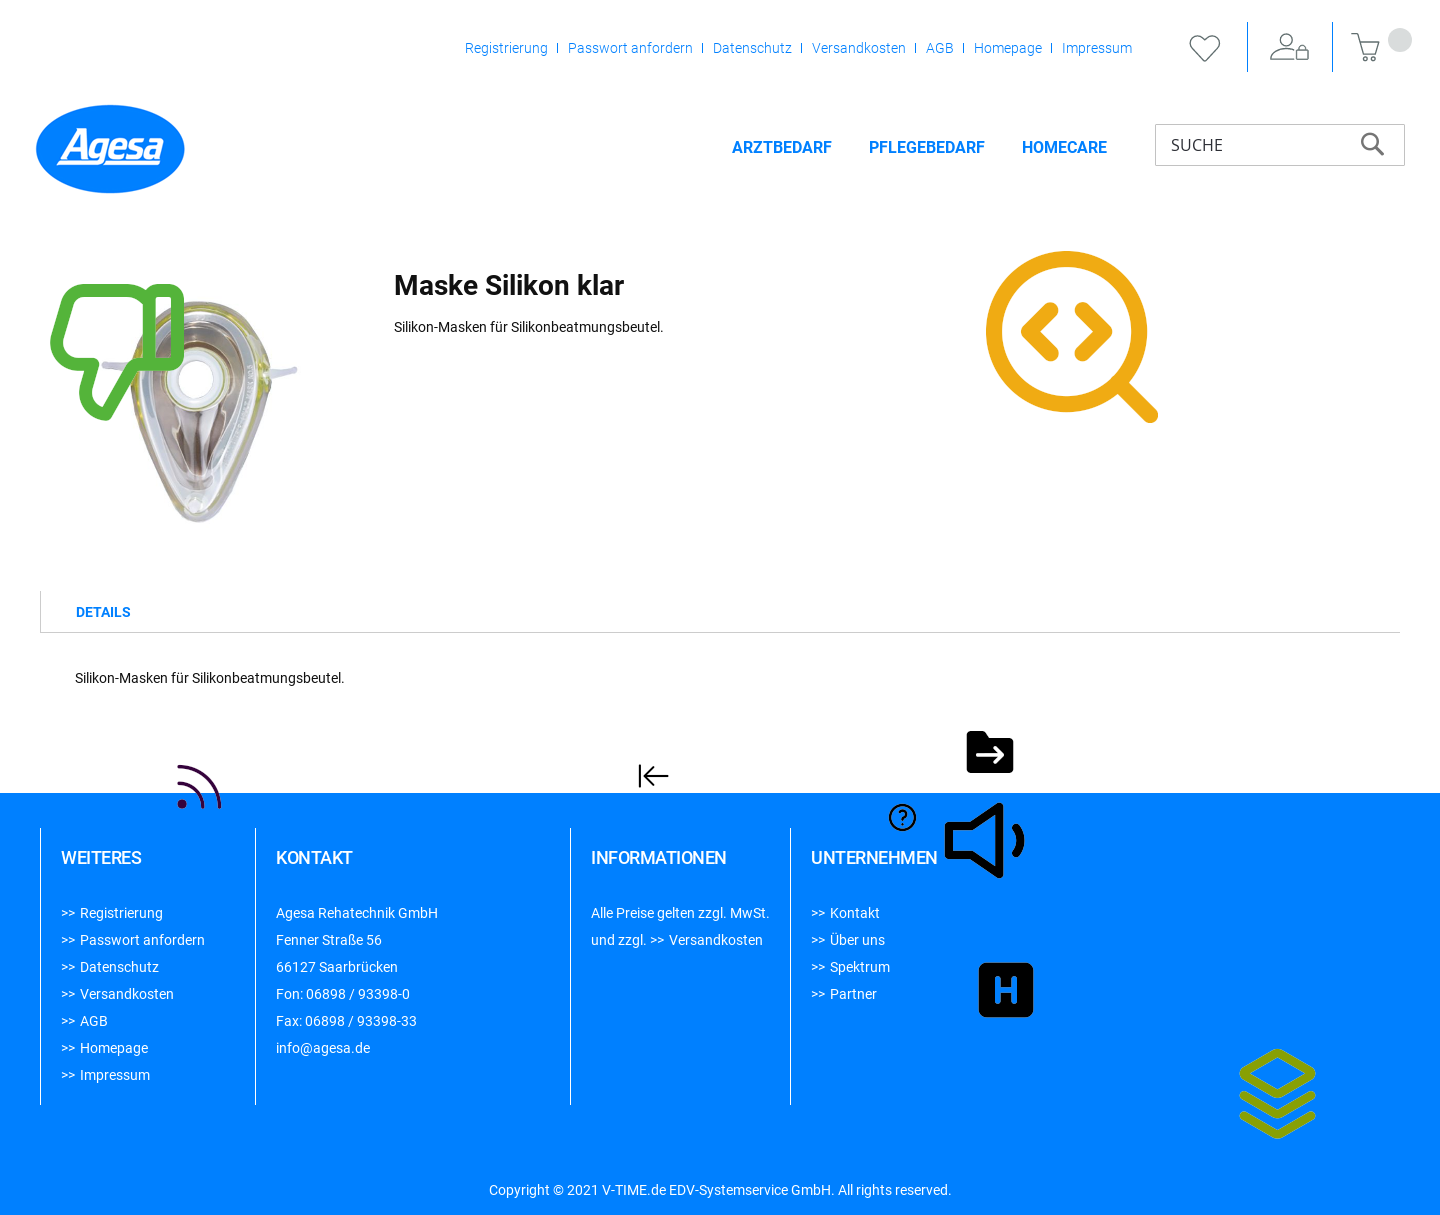 The image size is (1440, 1215). I want to click on access a linked submodule or external repository, so click(990, 752).